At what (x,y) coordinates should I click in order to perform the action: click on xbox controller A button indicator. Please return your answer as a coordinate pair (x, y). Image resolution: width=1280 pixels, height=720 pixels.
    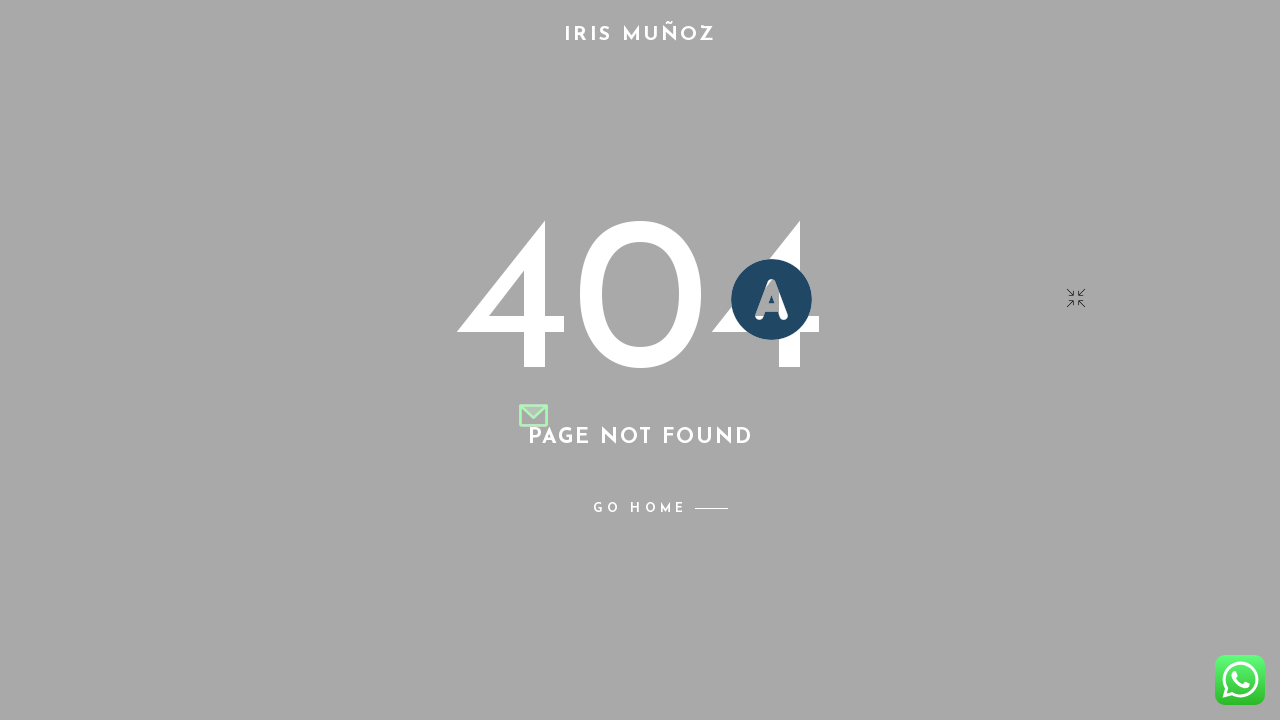
    Looking at the image, I should click on (771, 299).